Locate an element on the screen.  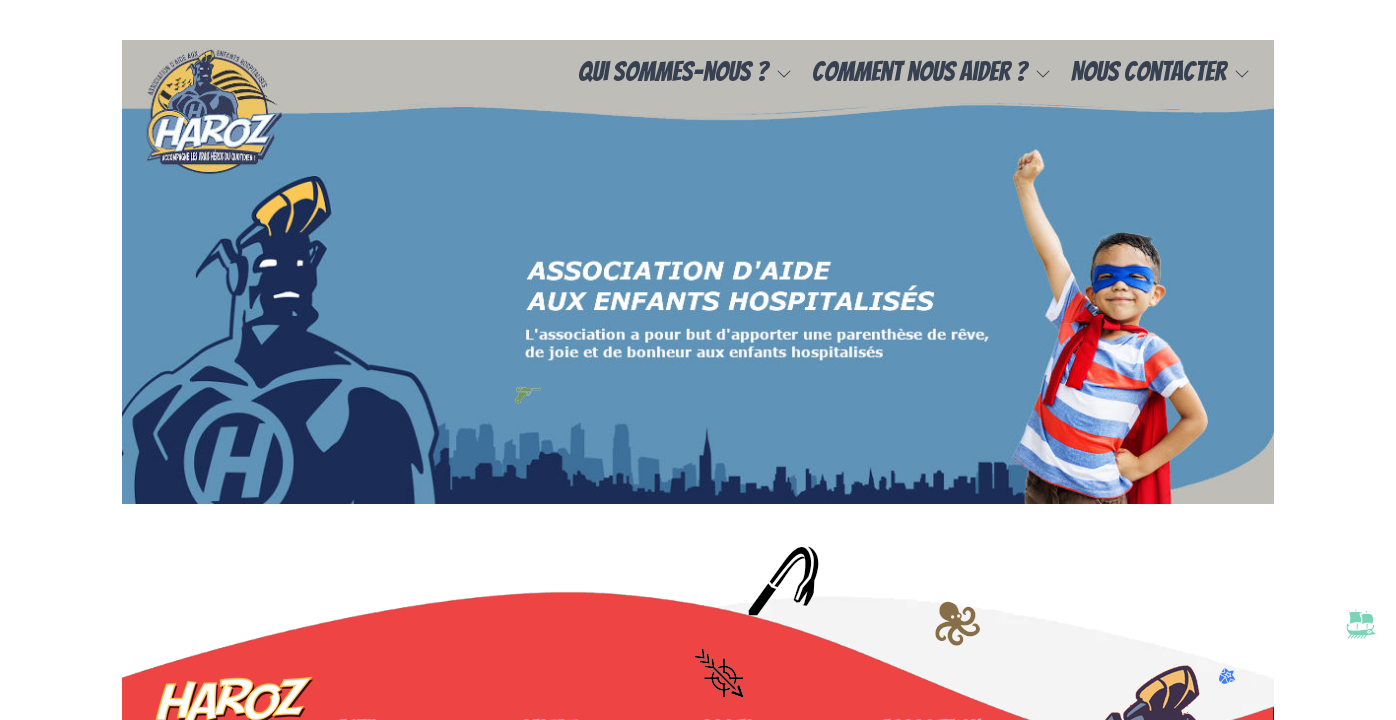
indicates an aquatic or ocean-themed game element is located at coordinates (957, 623).